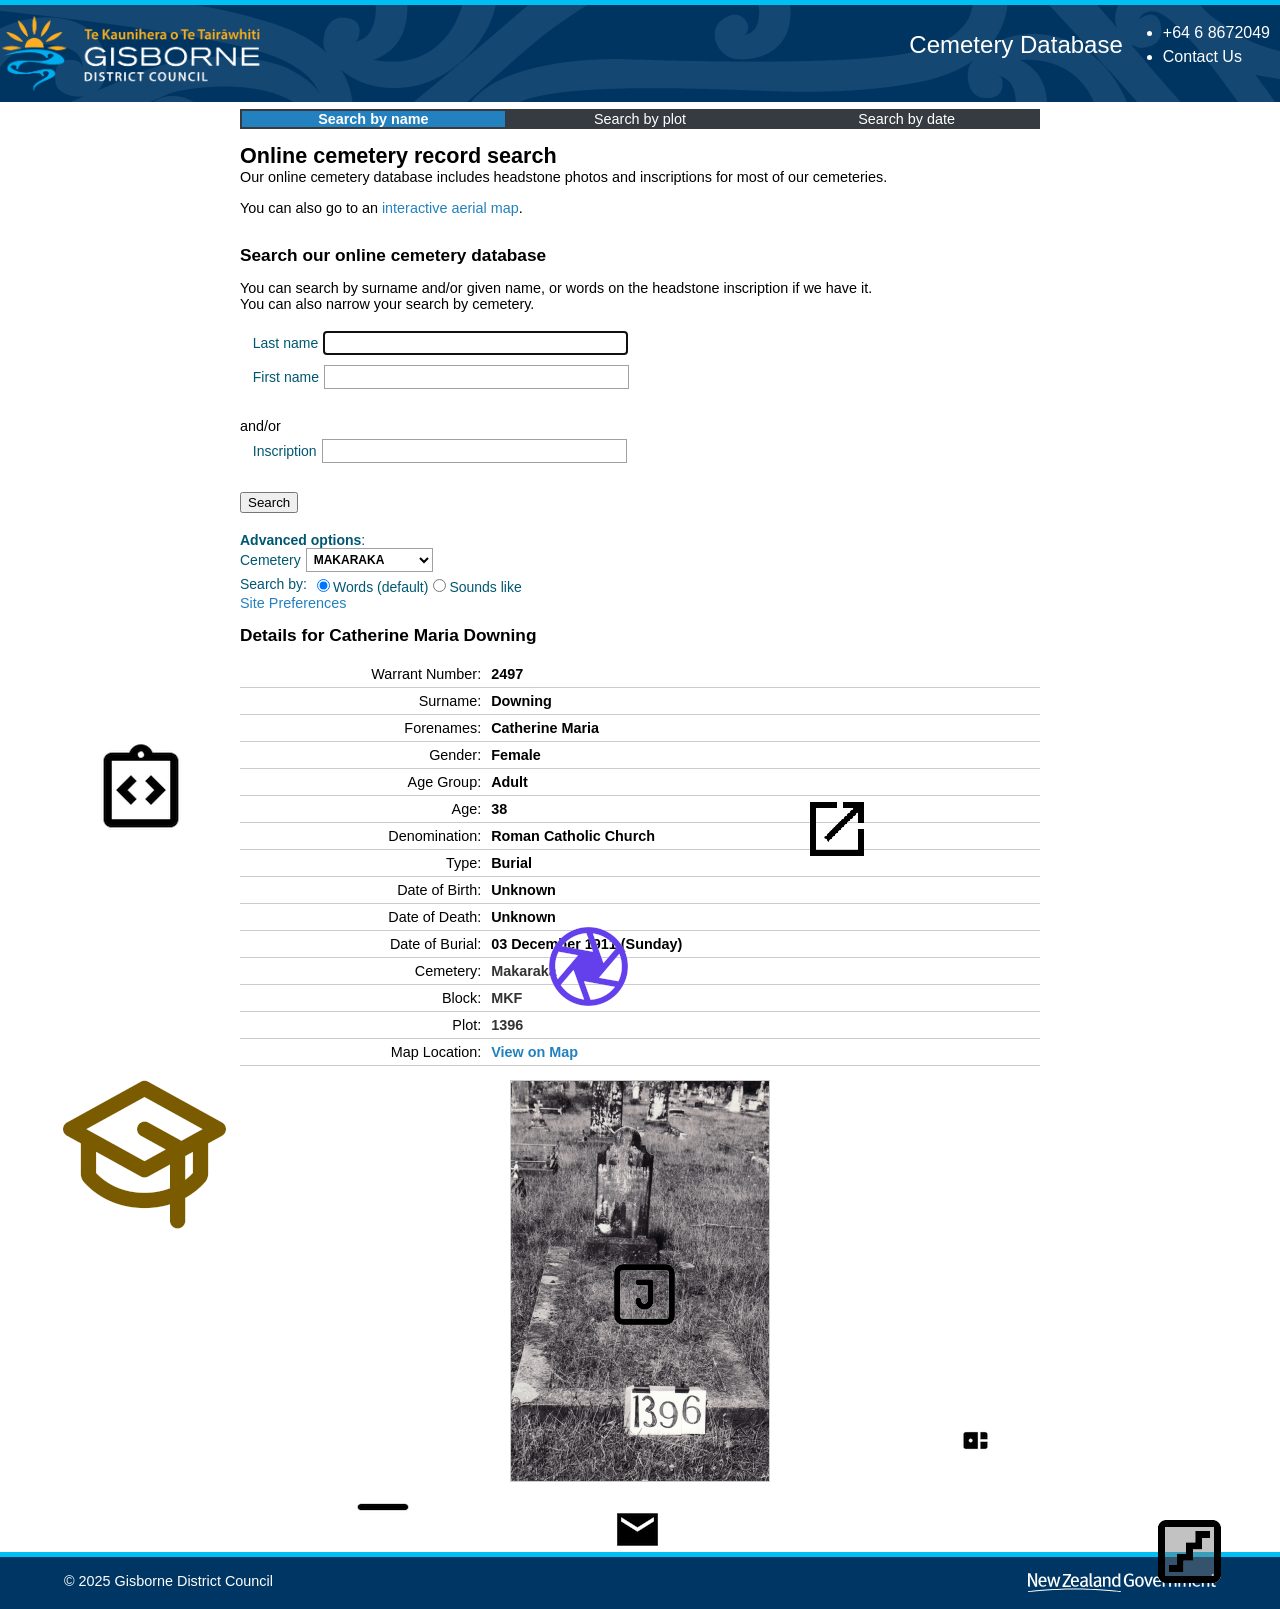 The image size is (1280, 1609). I want to click on open camera settings, so click(588, 966).